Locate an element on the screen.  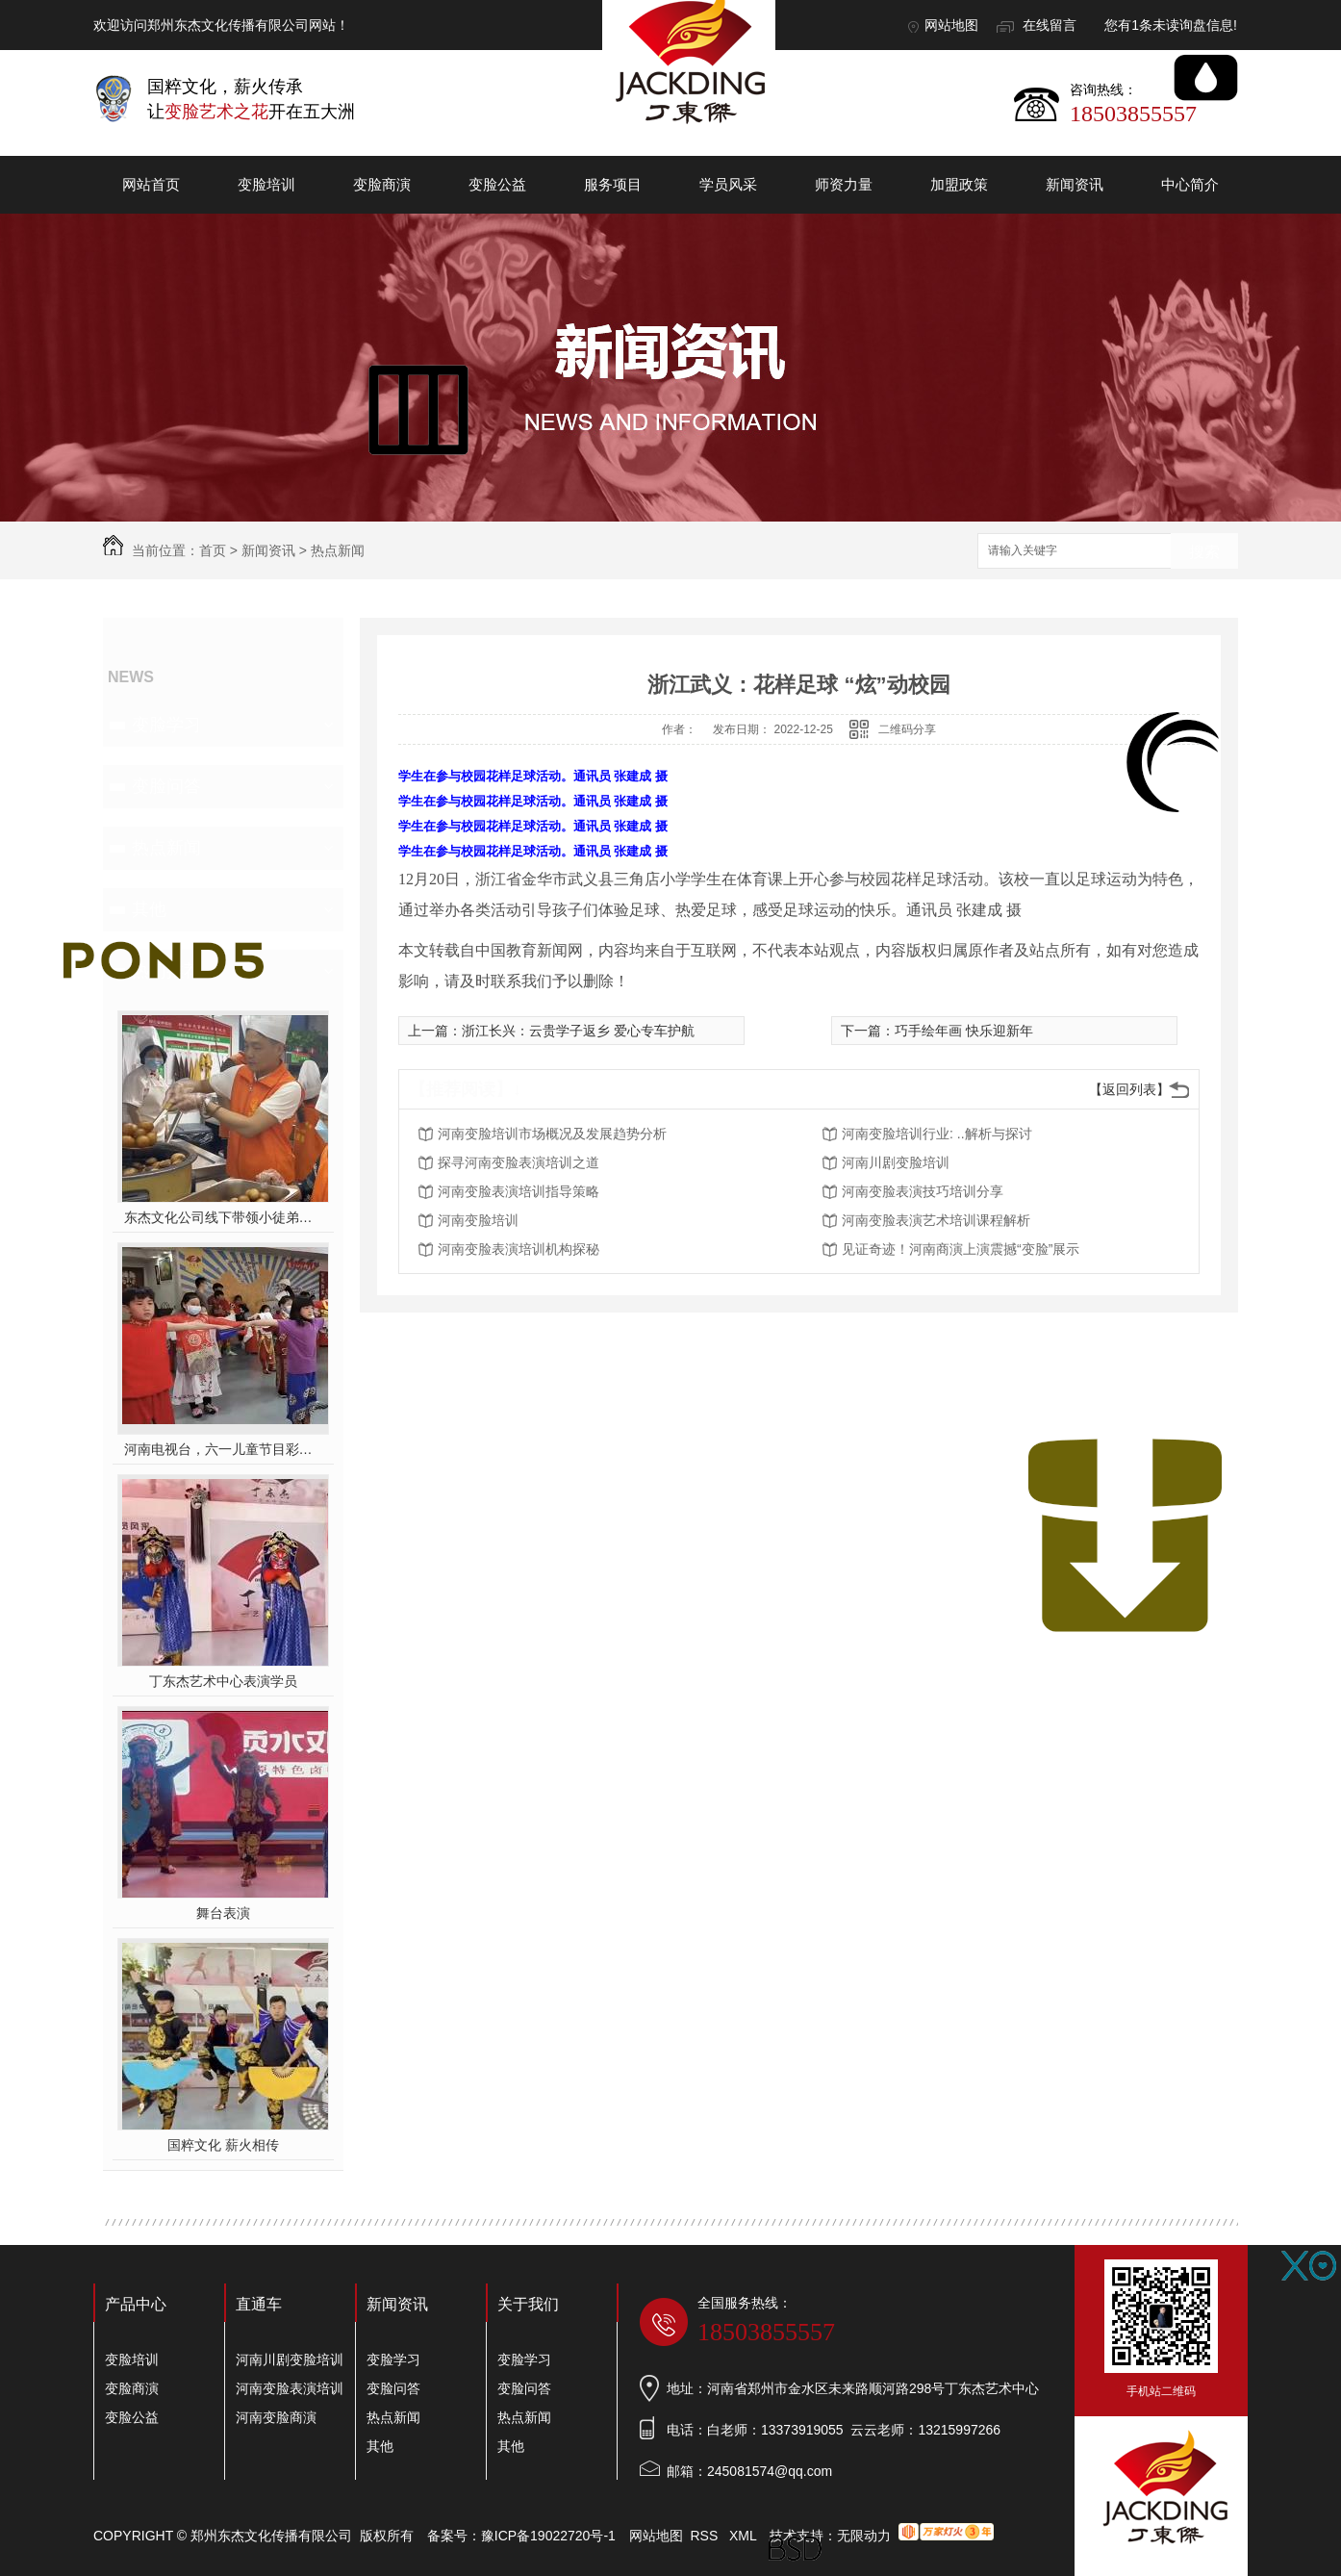
akamai technologies company logo is located at coordinates (1173, 762).